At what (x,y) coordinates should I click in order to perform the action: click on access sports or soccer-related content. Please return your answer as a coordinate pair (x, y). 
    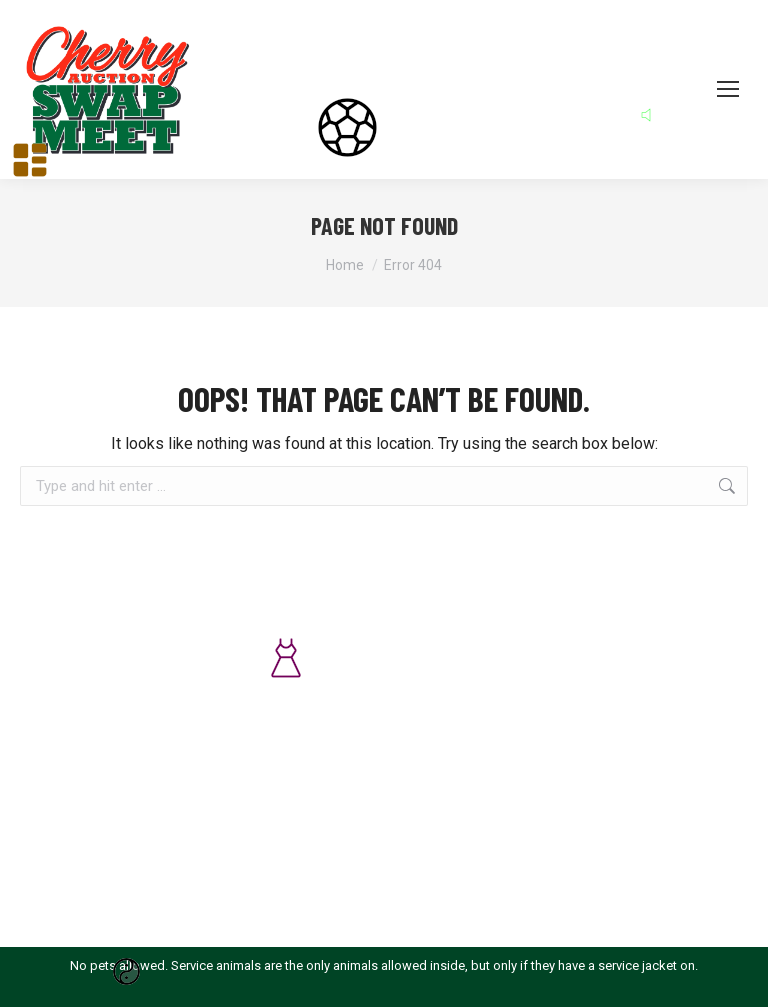
    Looking at the image, I should click on (347, 127).